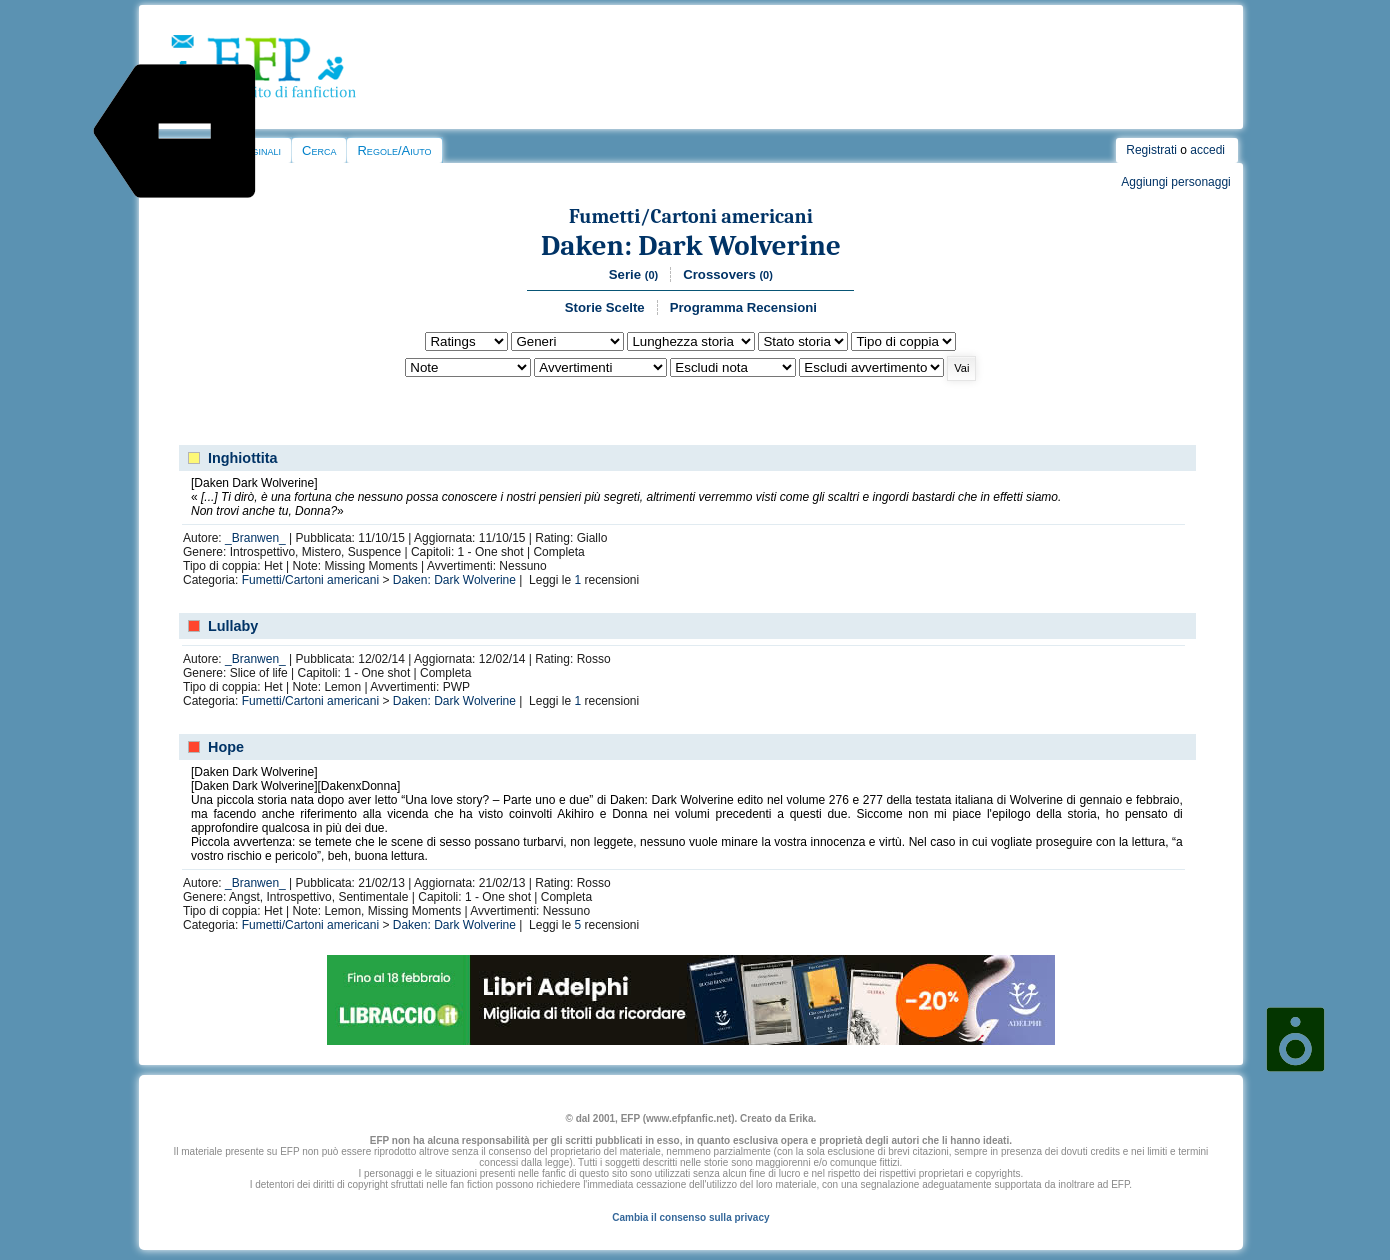  I want to click on delete the last character entered, so click(181, 131).